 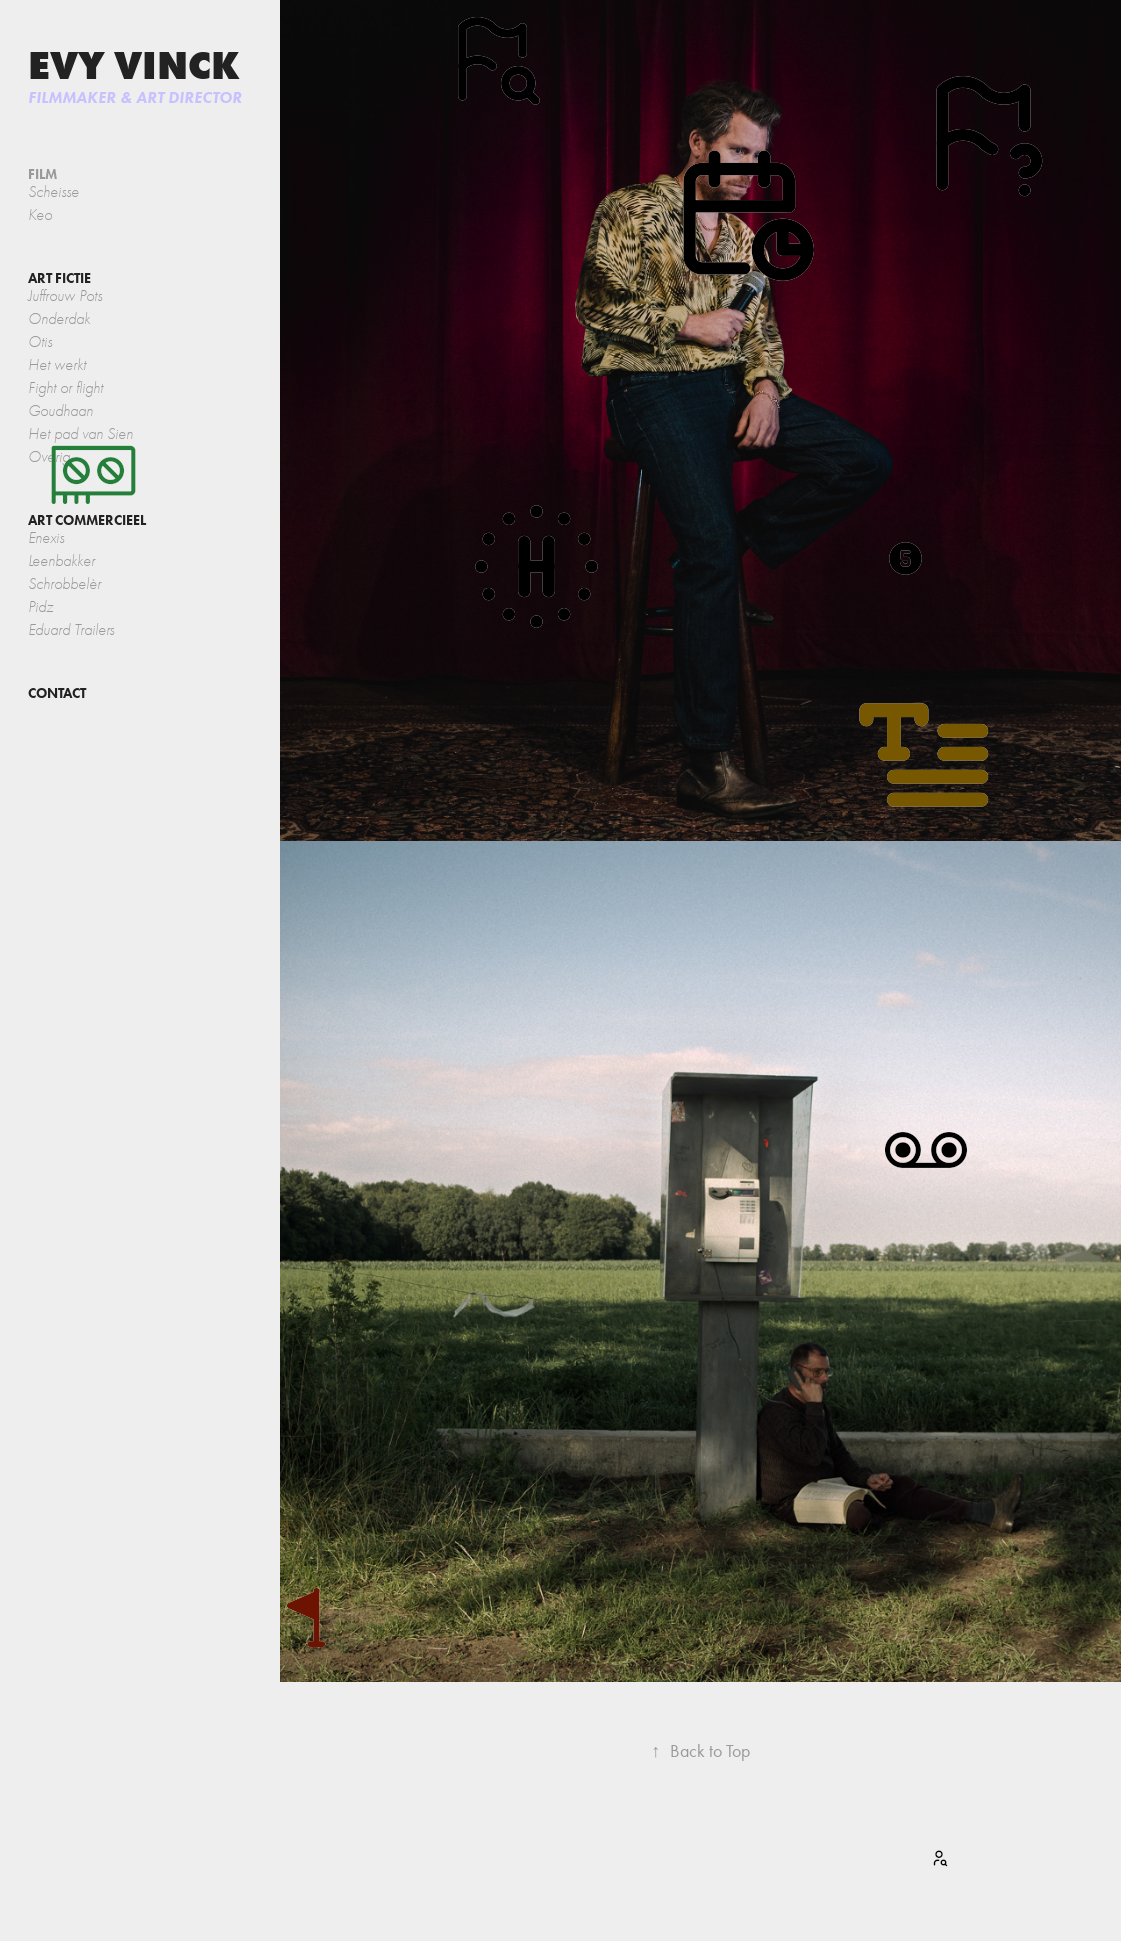 I want to click on search flagged items, so click(x=492, y=57).